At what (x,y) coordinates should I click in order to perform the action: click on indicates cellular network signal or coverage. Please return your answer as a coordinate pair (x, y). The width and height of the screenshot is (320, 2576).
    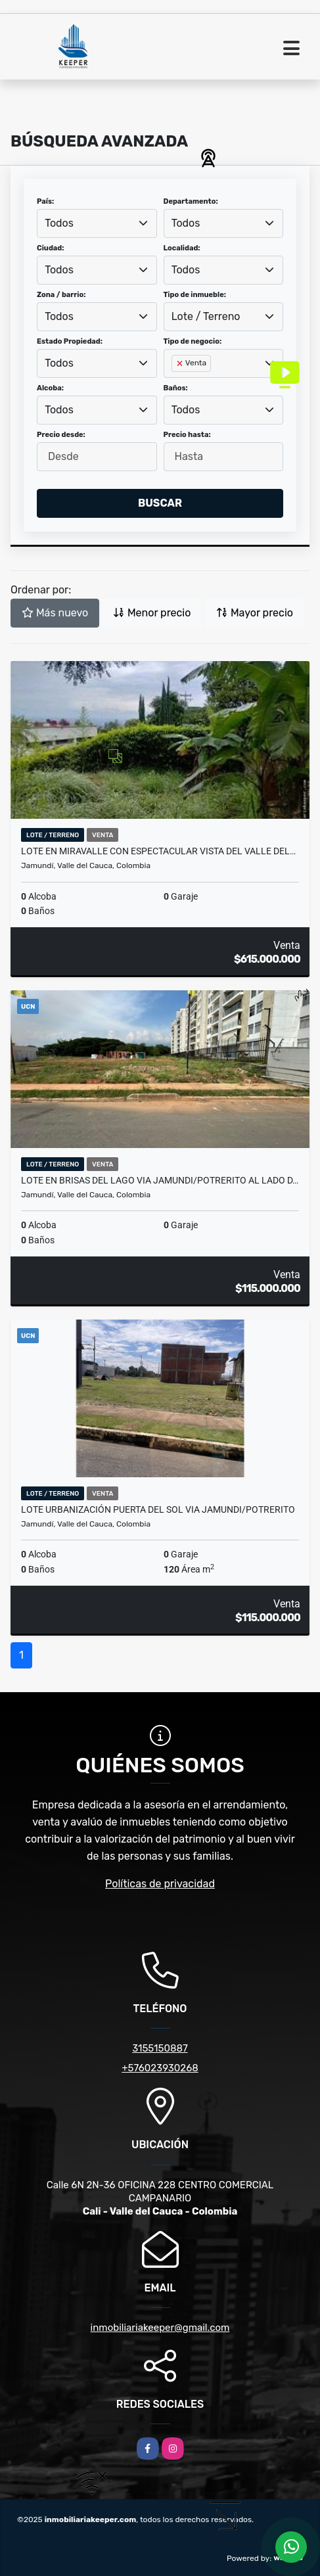
    Looking at the image, I should click on (208, 158).